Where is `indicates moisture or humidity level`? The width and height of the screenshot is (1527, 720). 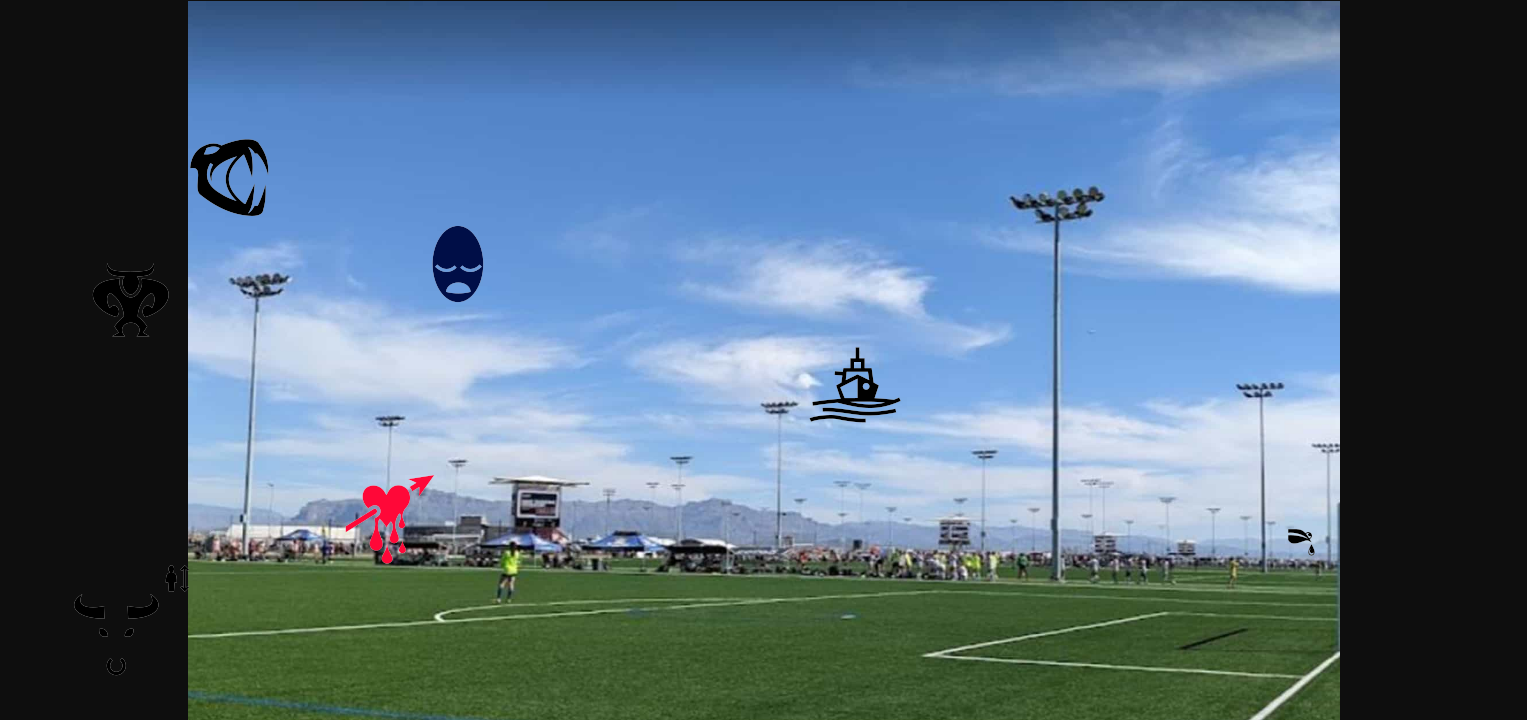
indicates moisture or humidity level is located at coordinates (1301, 542).